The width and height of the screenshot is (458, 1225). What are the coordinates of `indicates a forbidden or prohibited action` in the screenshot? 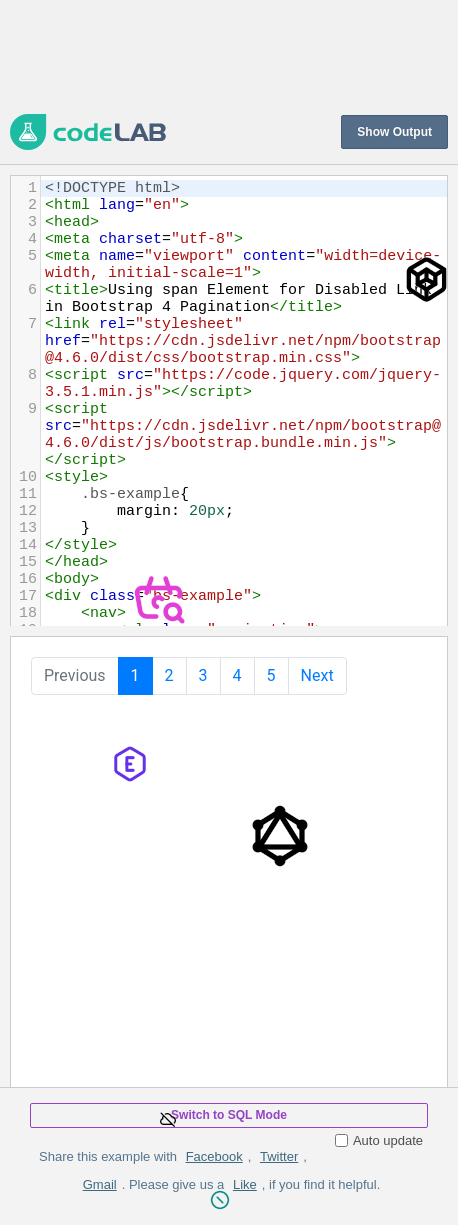 It's located at (220, 1200).